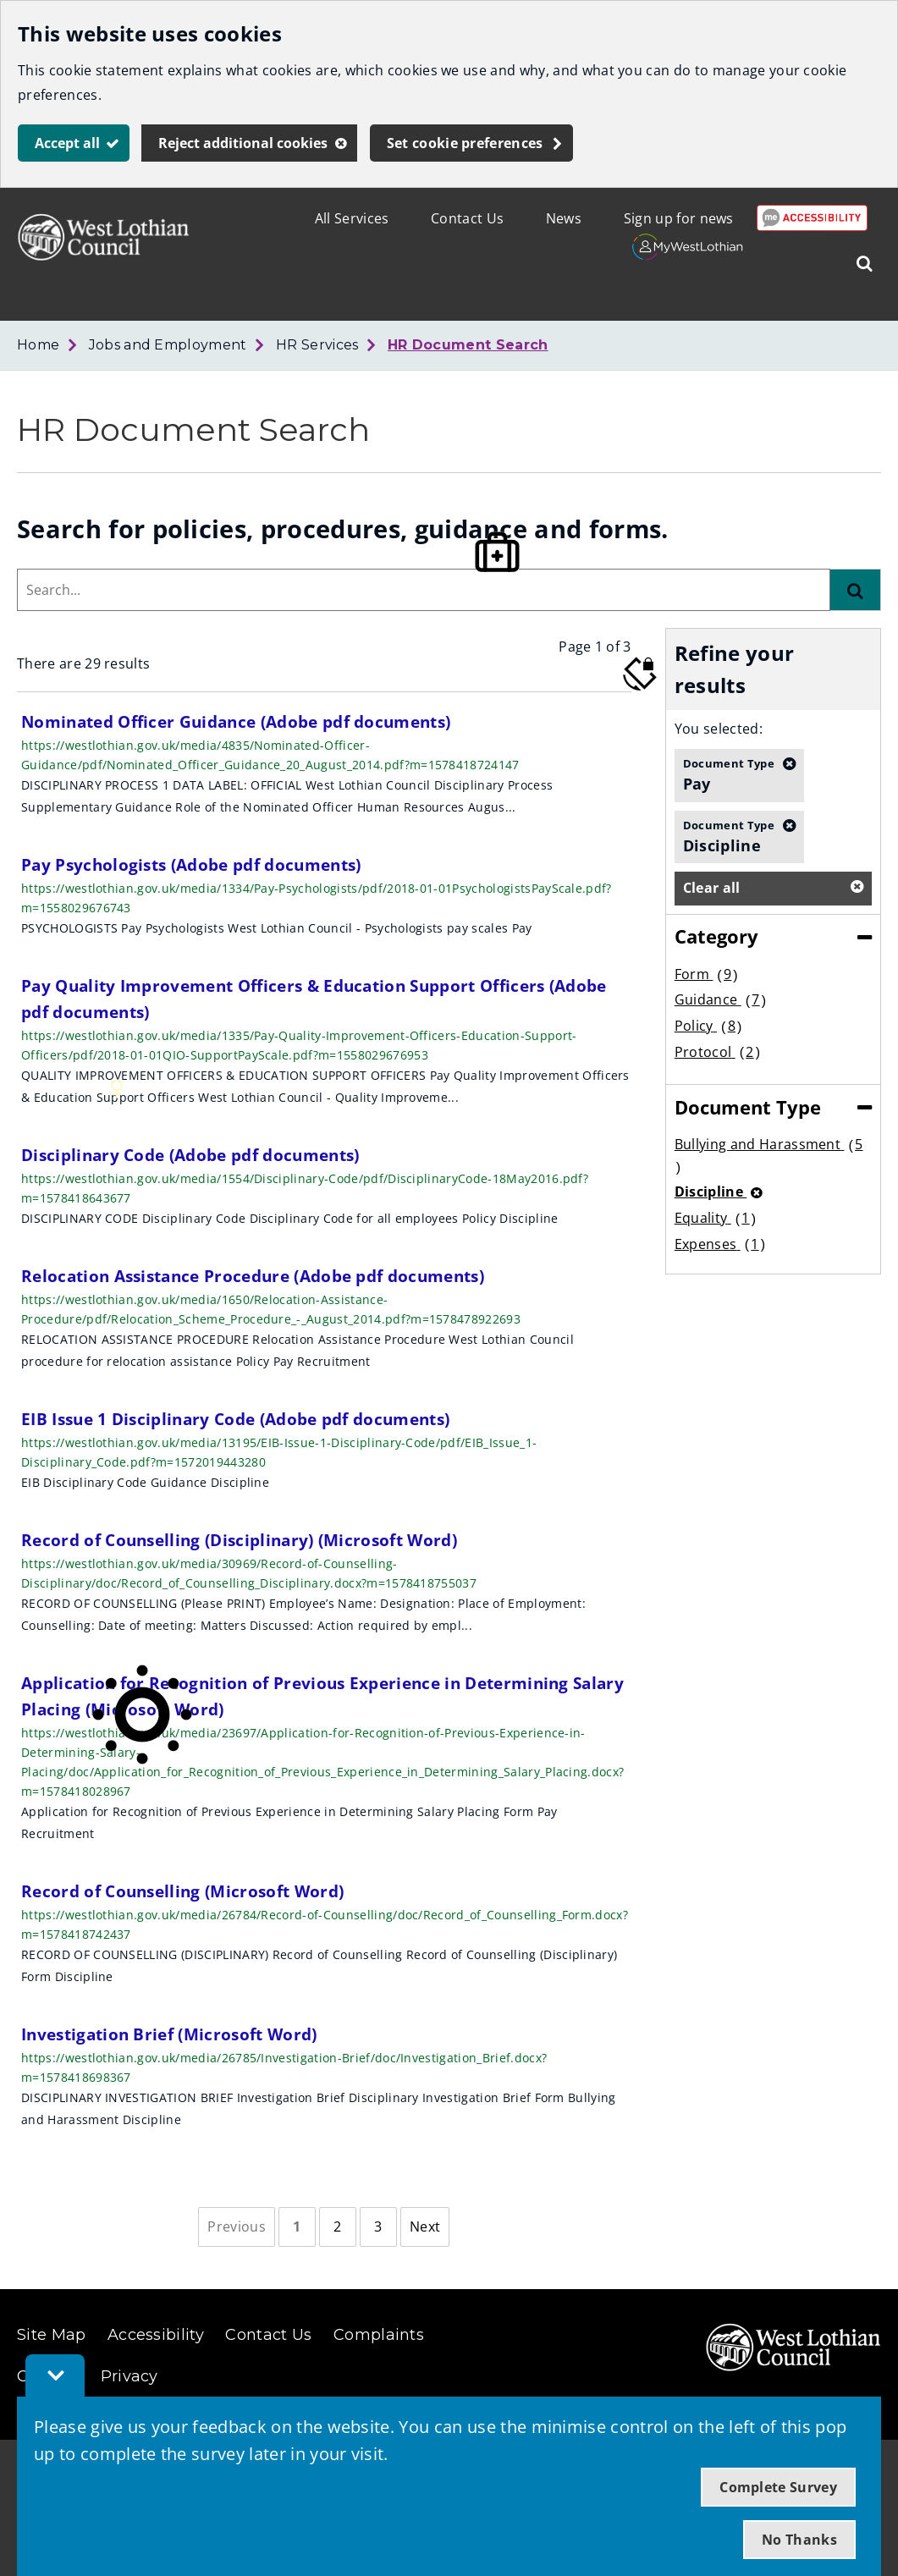 This screenshot has height=2576, width=898. I want to click on lock screen rotation to current orientation, so click(640, 673).